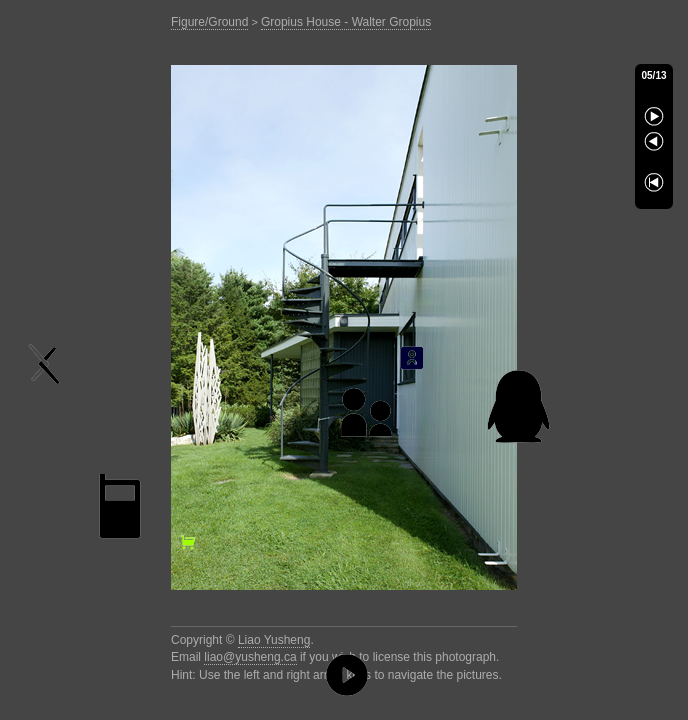 This screenshot has height=720, width=688. Describe the element at coordinates (518, 406) in the screenshot. I see `open QQ messenger app` at that location.